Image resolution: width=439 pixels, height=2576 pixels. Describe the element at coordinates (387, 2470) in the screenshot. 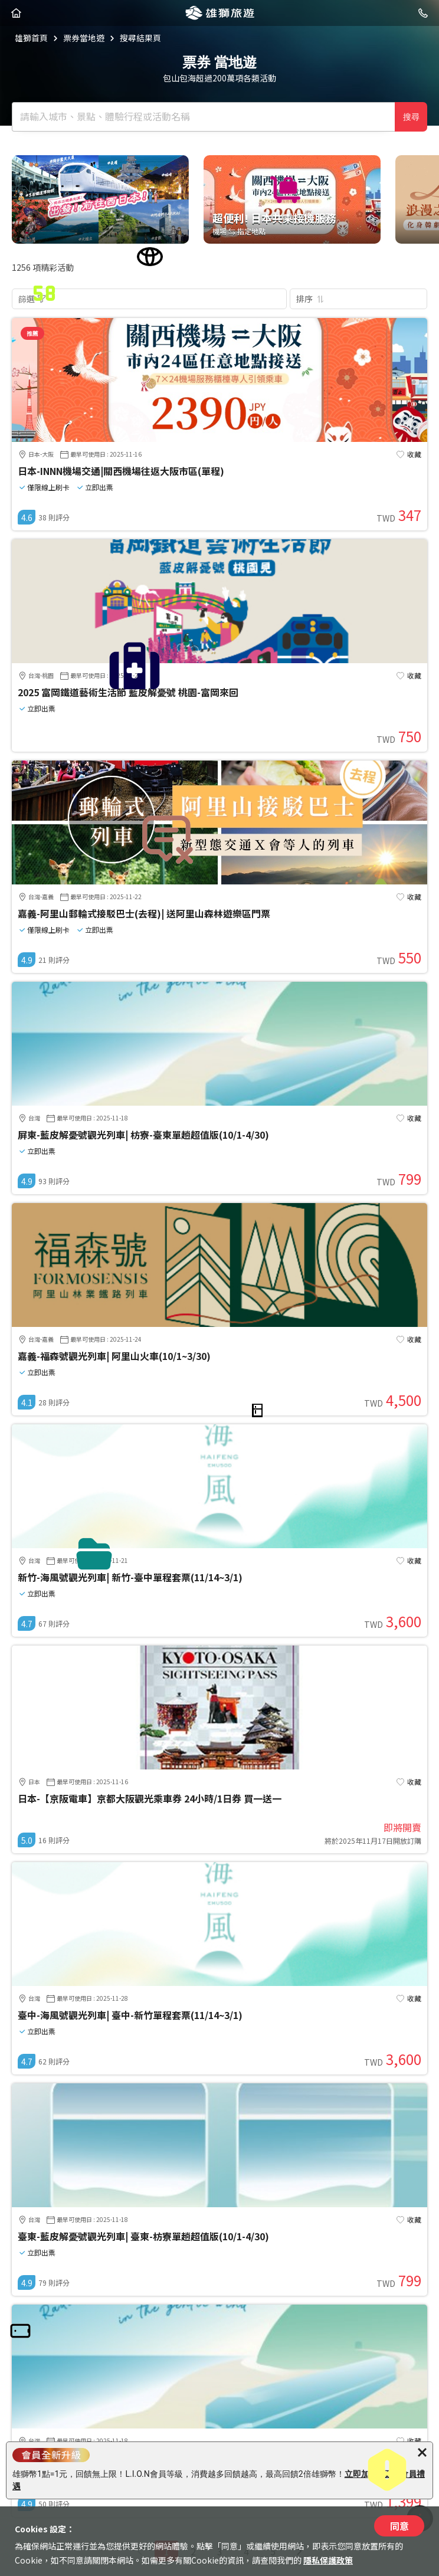

I see `indicates a warning or alert status` at that location.